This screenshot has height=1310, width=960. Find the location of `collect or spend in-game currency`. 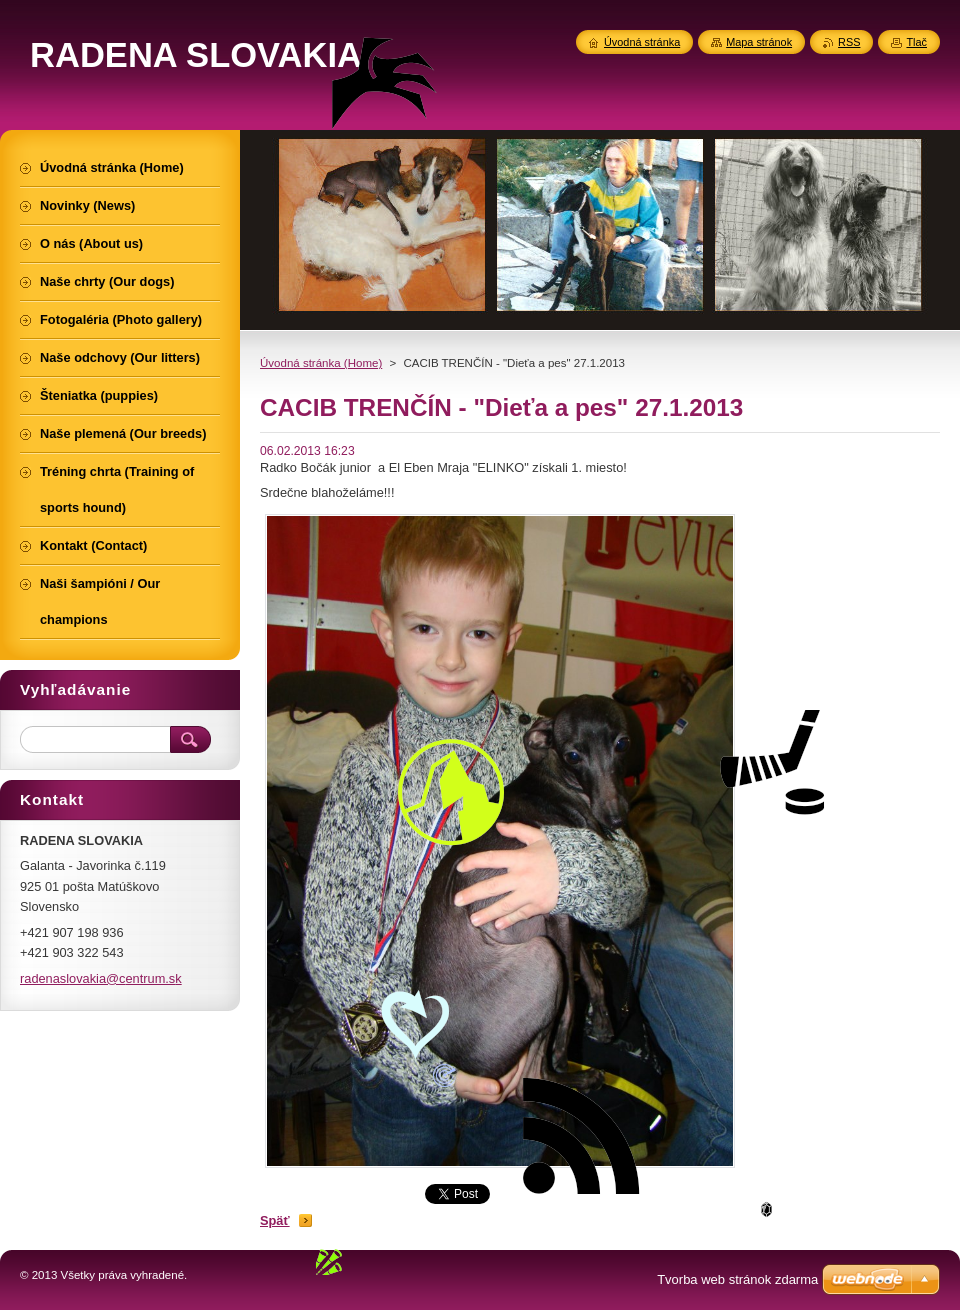

collect or spend in-game currency is located at coordinates (766, 1209).